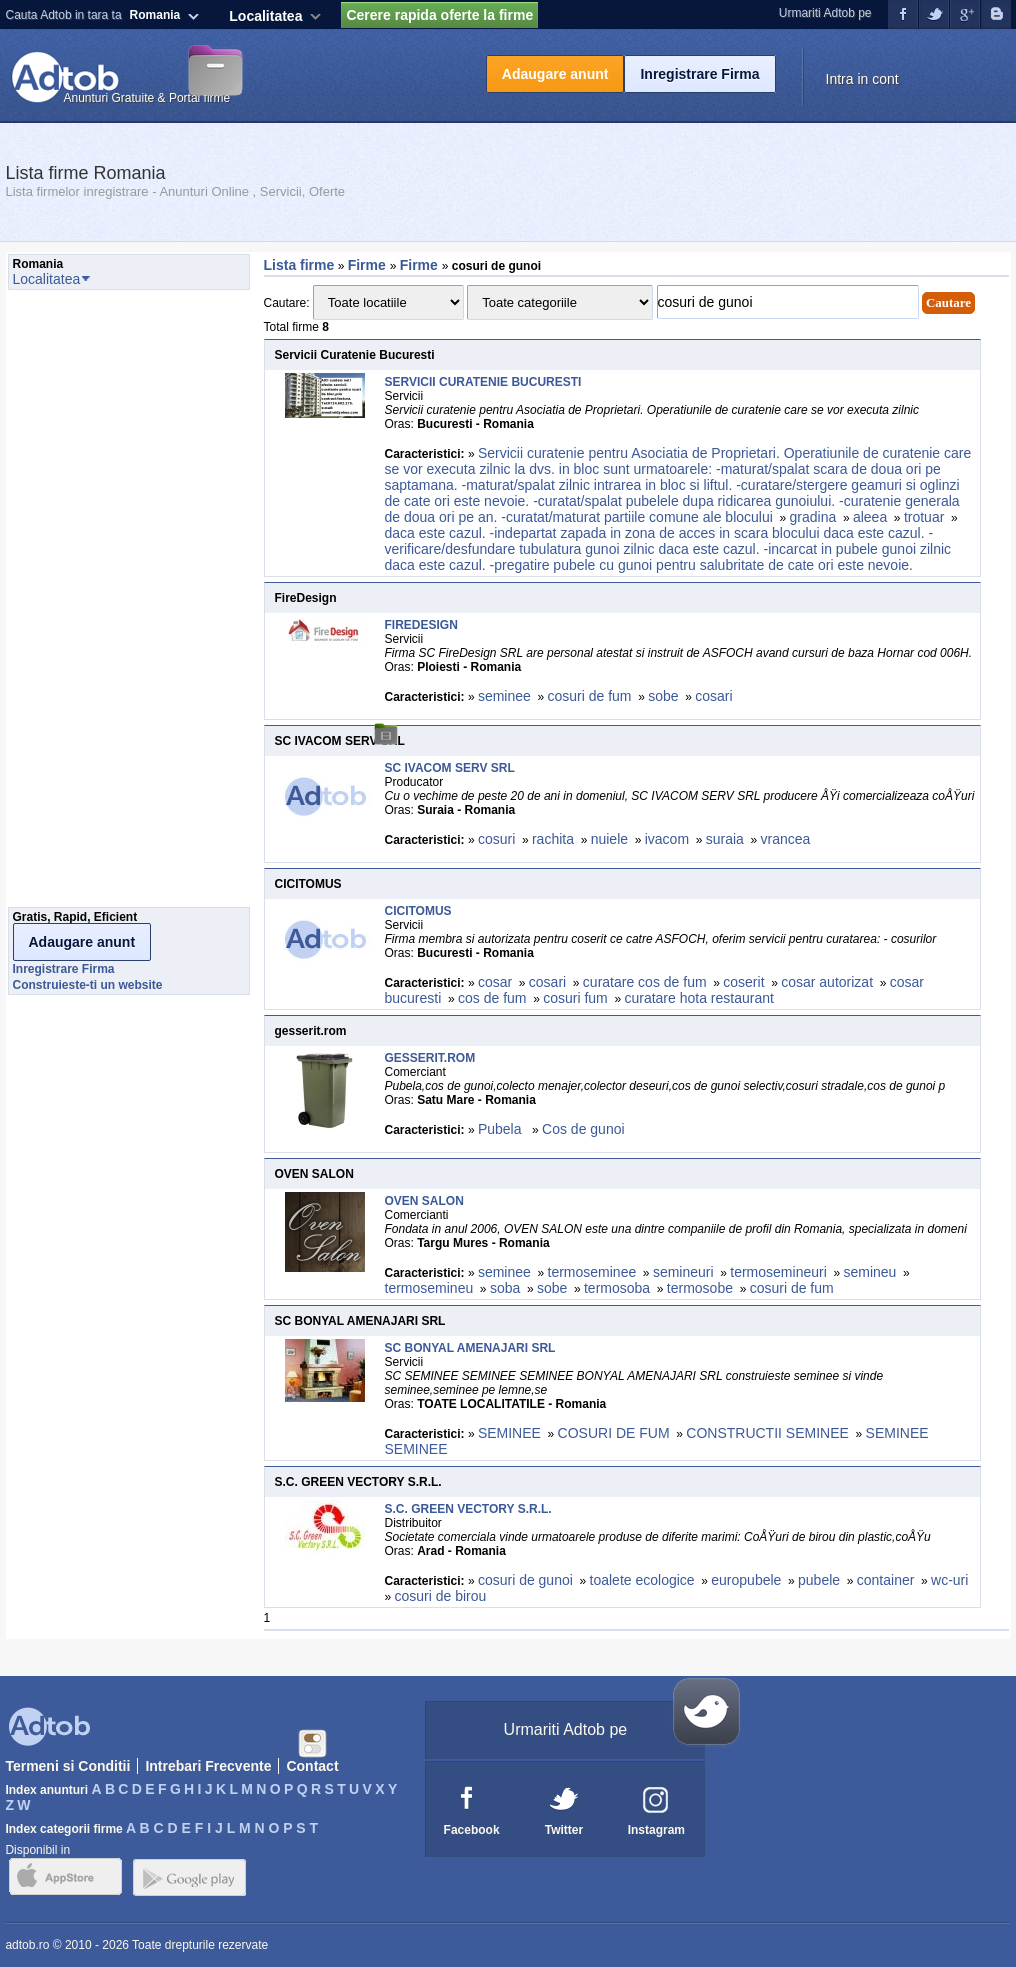 The width and height of the screenshot is (1016, 1967). What do you see at coordinates (386, 734) in the screenshot?
I see `open your videos folder` at bounding box center [386, 734].